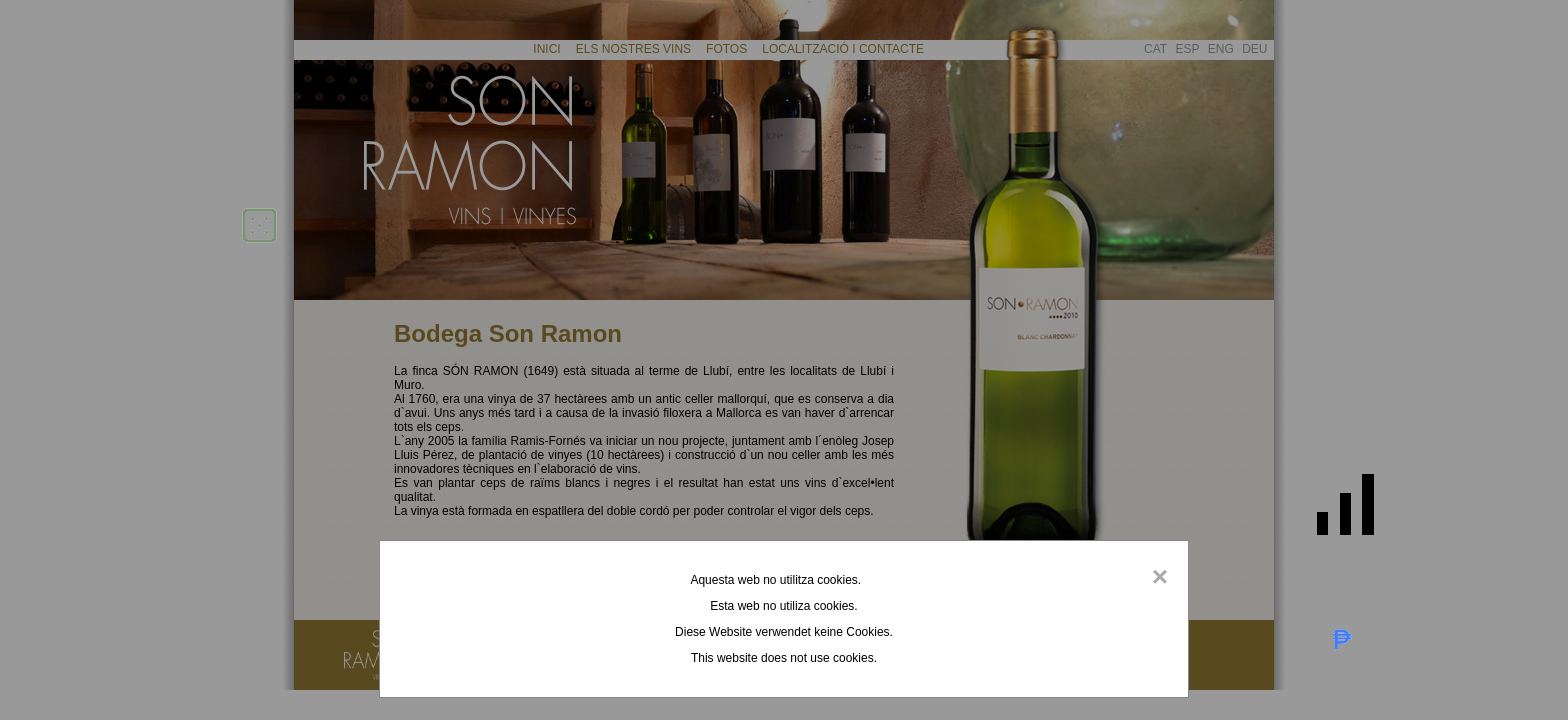 The height and width of the screenshot is (720, 1568). Describe the element at coordinates (259, 225) in the screenshot. I see `randomize or shuffle content` at that location.